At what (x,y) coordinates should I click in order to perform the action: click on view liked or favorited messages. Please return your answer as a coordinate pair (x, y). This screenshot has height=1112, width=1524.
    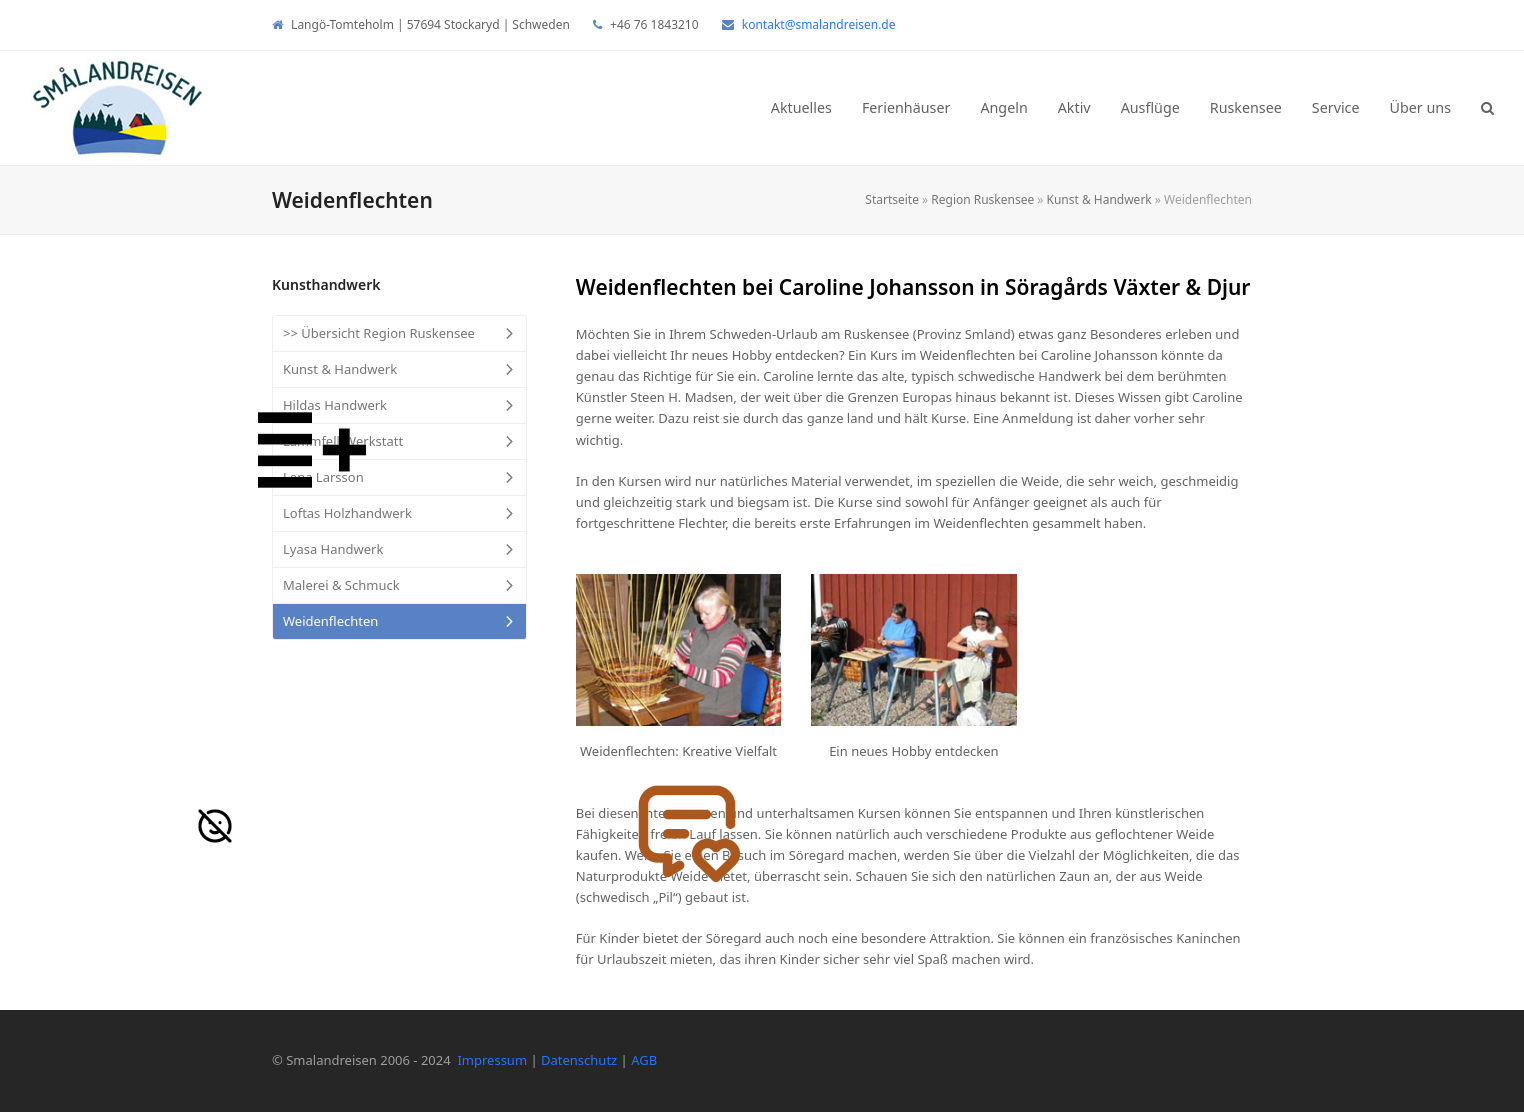
    Looking at the image, I should click on (687, 829).